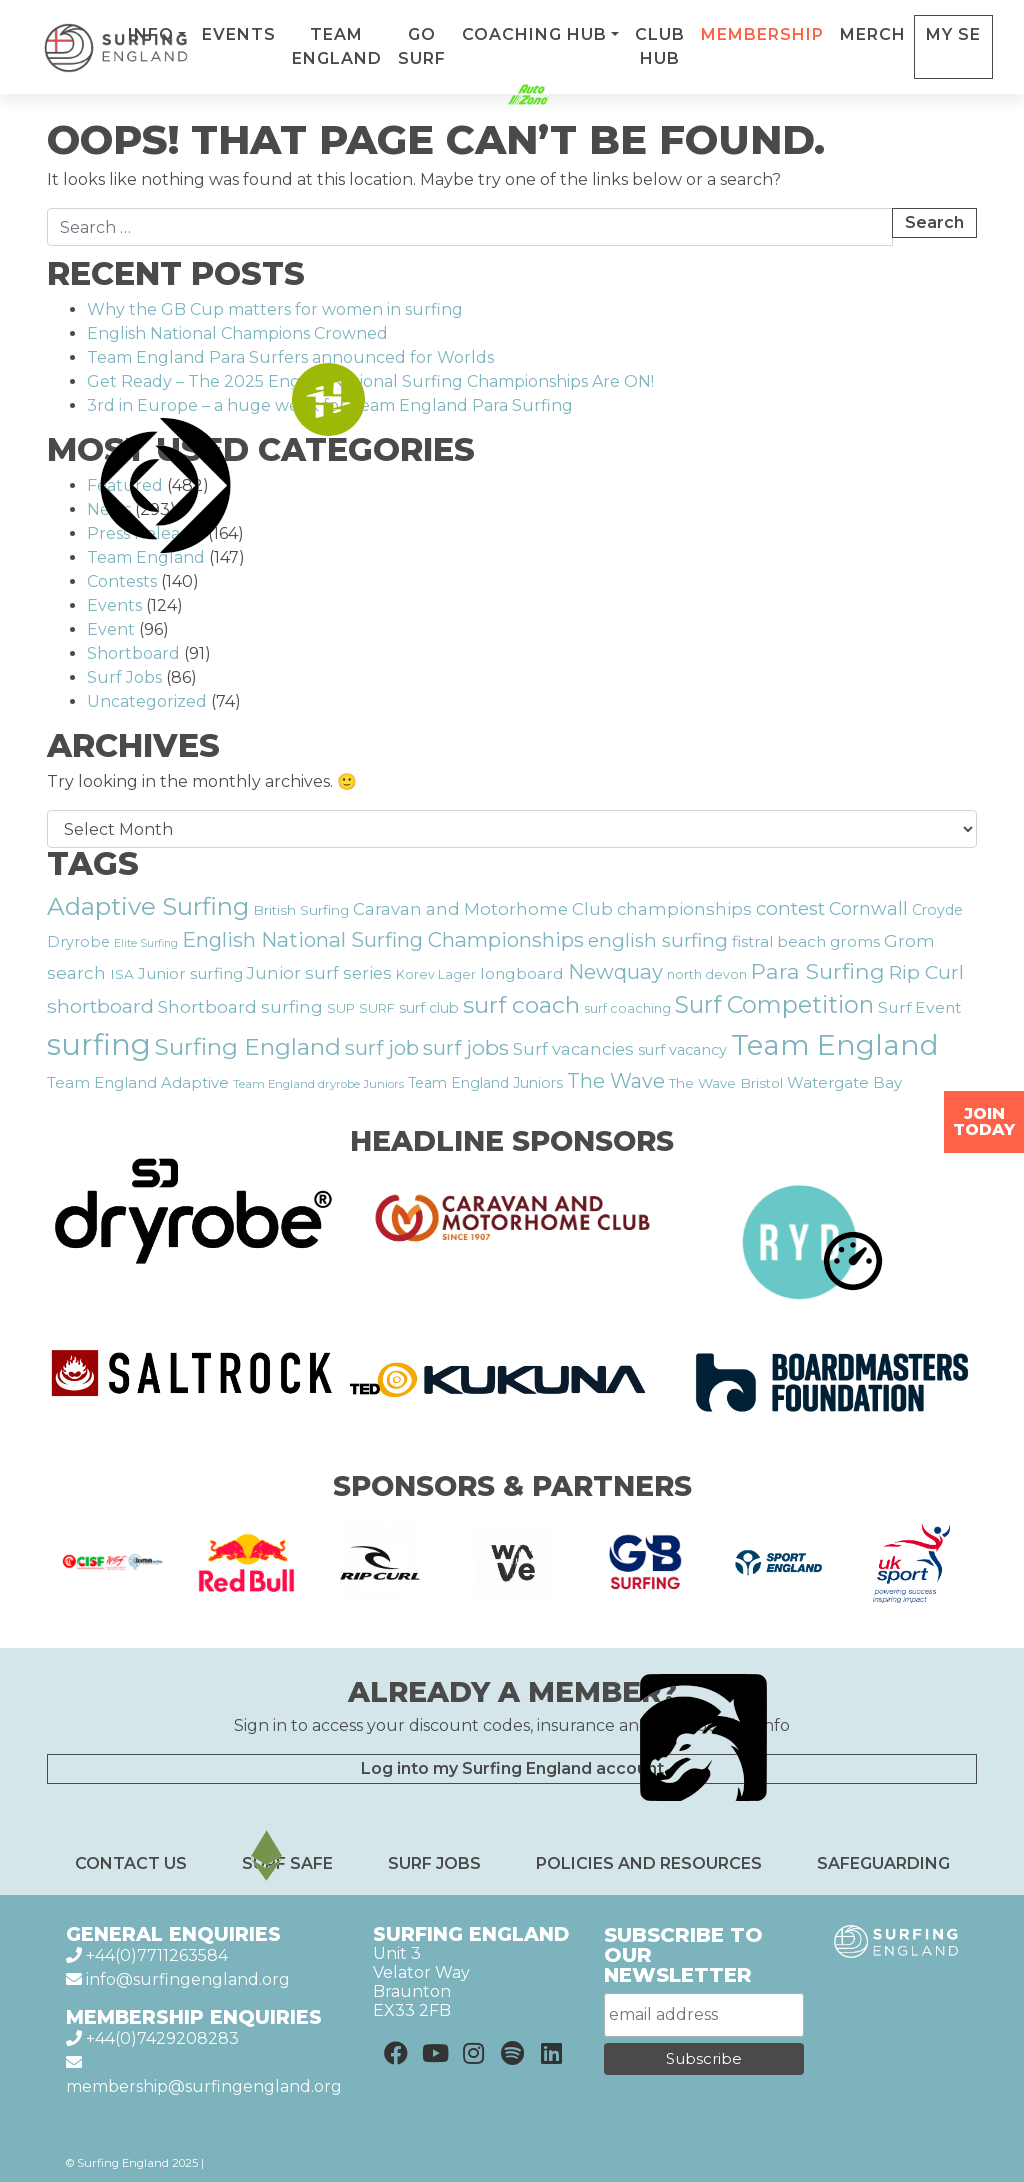 The image size is (1024, 2182). What do you see at coordinates (165, 485) in the screenshot?
I see `claris app or service logo` at bounding box center [165, 485].